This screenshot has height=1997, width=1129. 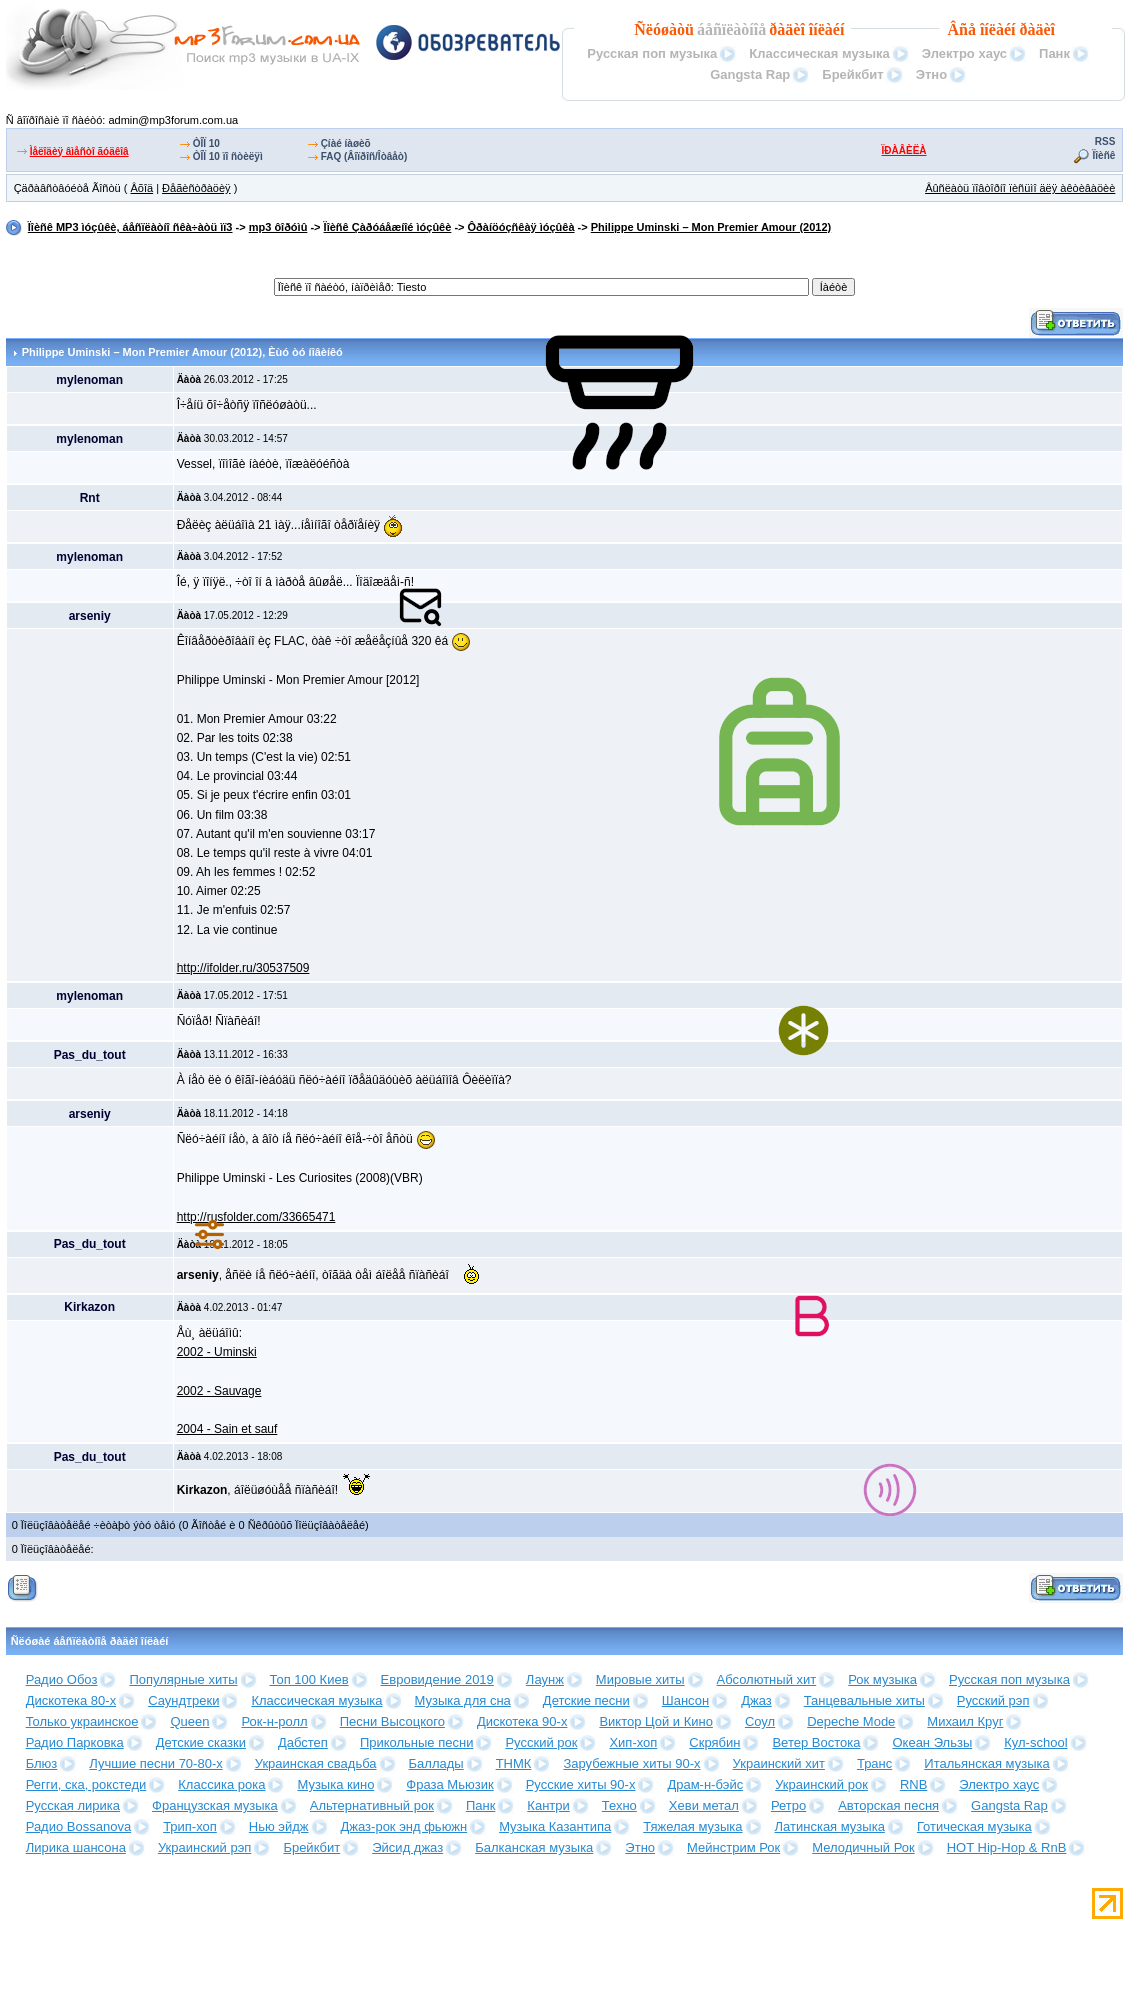 What do you see at coordinates (209, 1234) in the screenshot?
I see `adjust settings or preferences` at bounding box center [209, 1234].